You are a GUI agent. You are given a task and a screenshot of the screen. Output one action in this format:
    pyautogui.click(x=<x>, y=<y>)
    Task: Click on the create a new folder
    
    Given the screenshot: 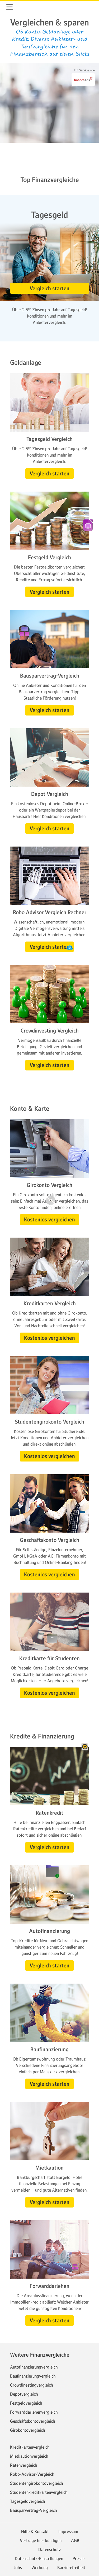 What is the action you would take?
    pyautogui.click(x=52, y=1871)
    